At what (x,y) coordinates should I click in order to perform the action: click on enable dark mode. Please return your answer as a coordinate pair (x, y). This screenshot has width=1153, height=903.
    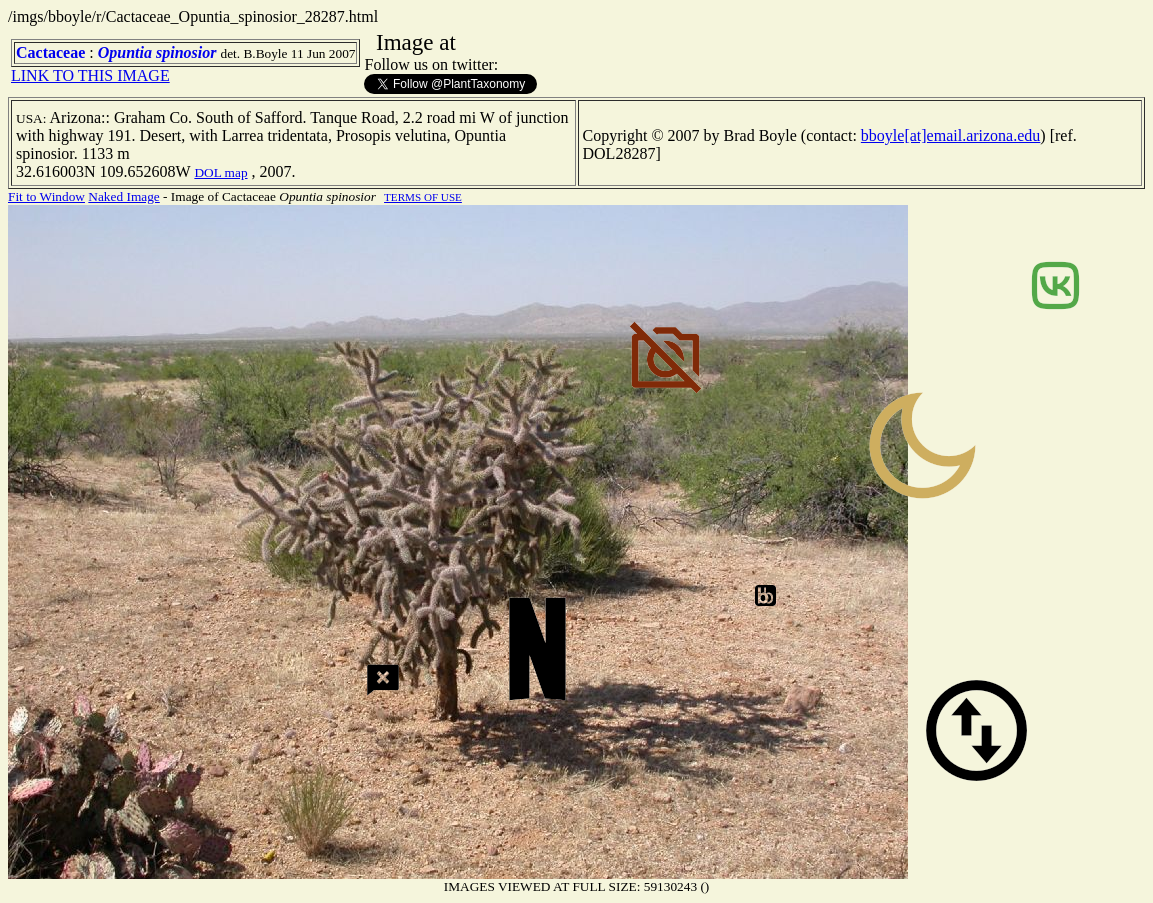
    Looking at the image, I should click on (922, 445).